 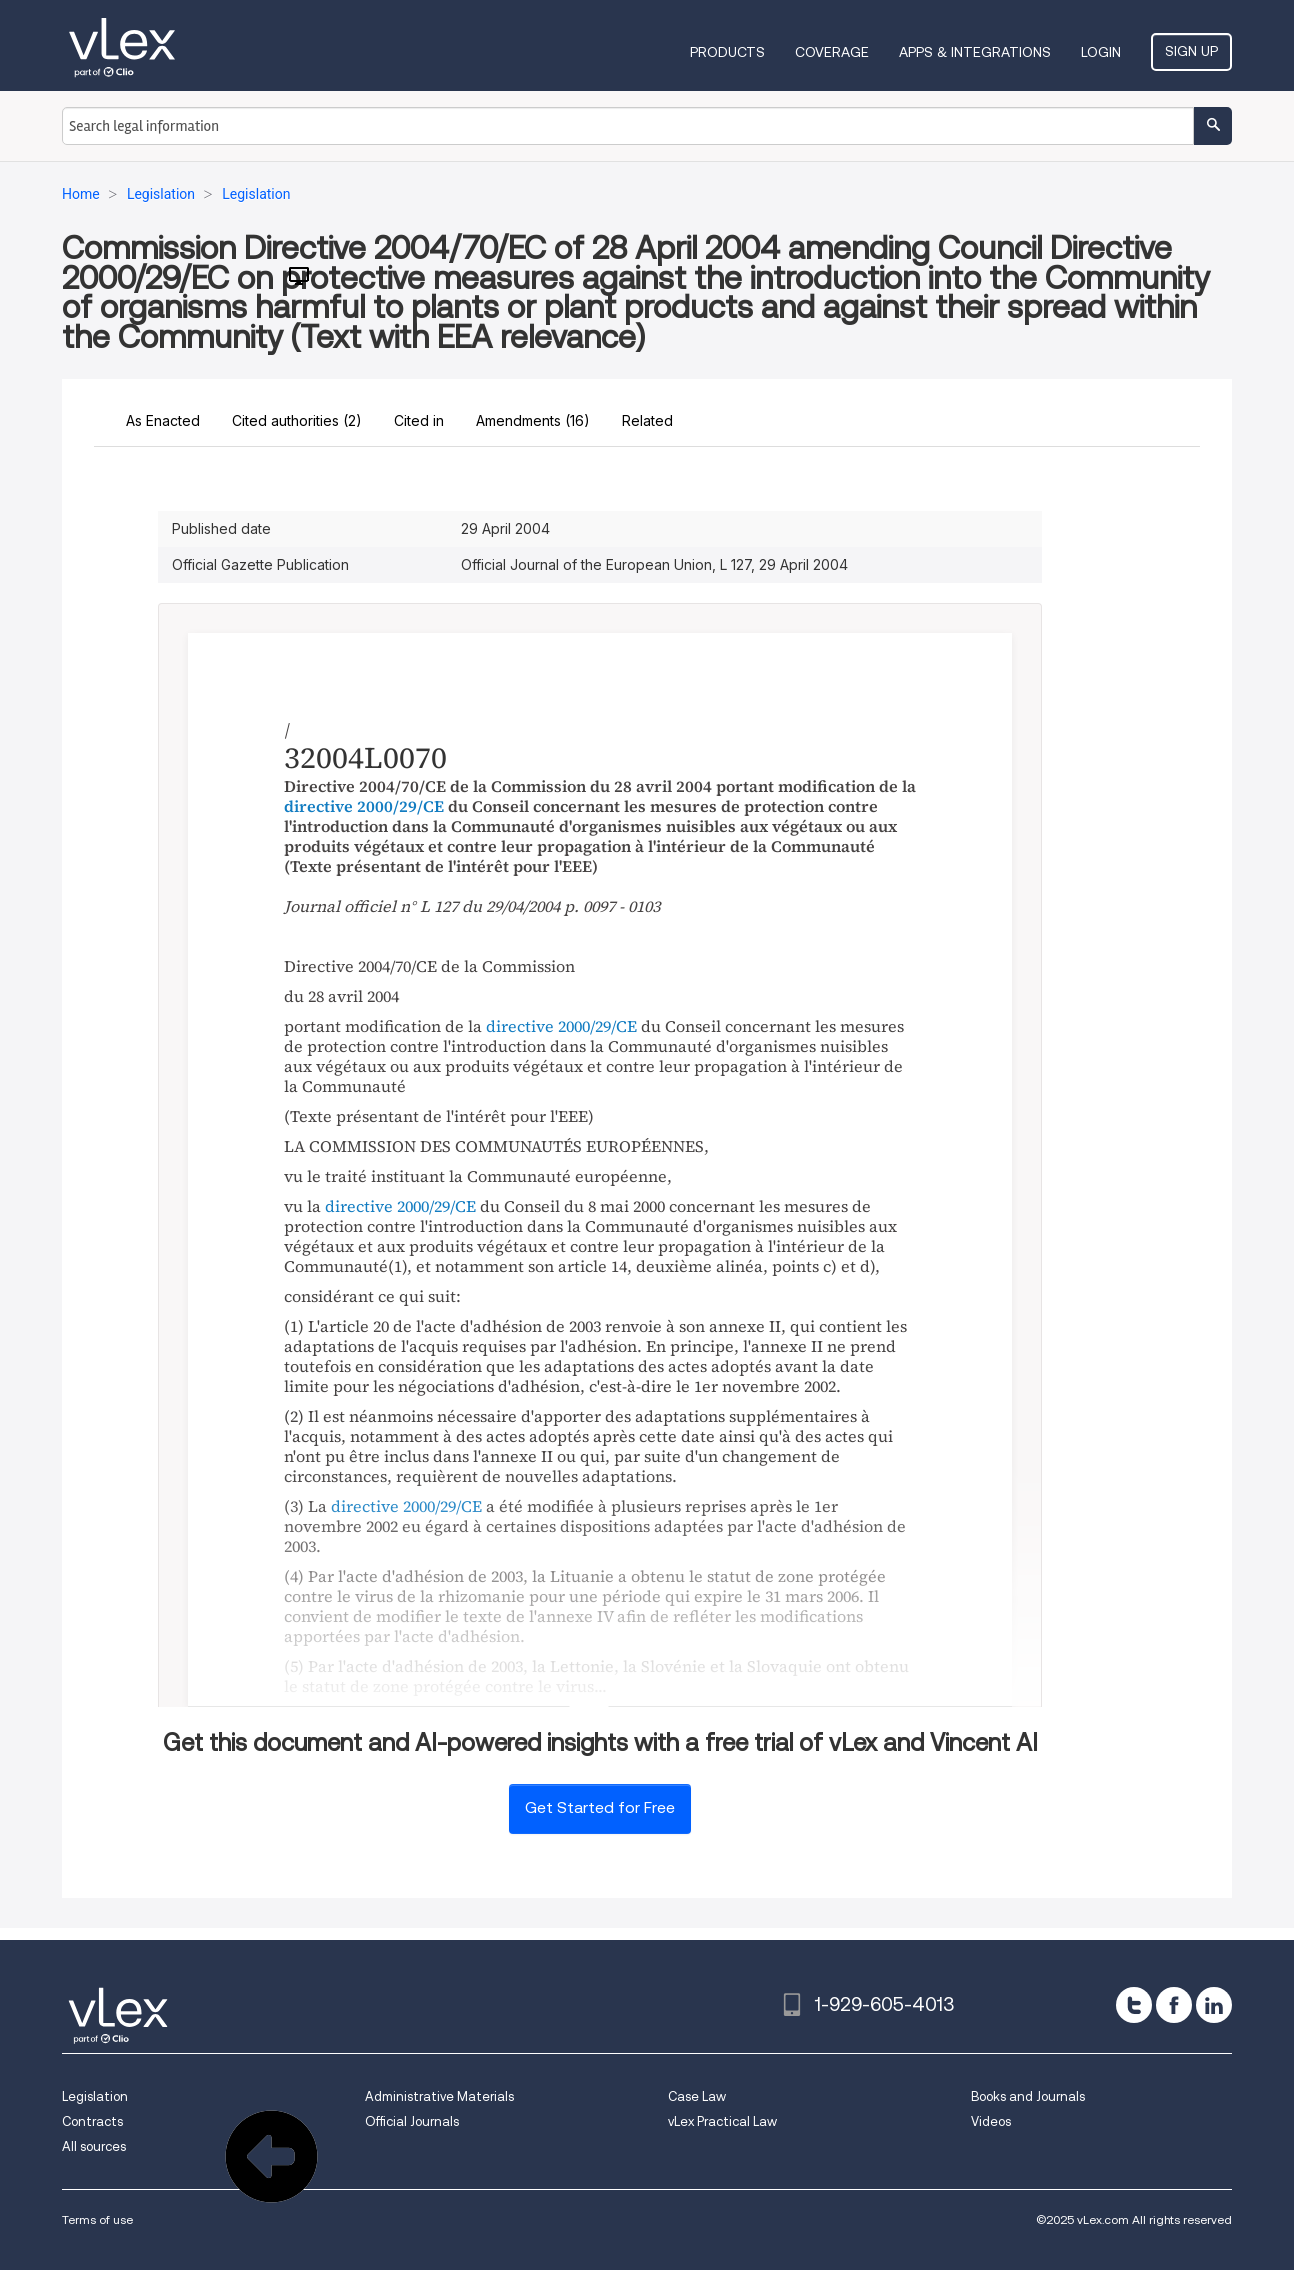 I want to click on switch to desktop view, so click(x=299, y=276).